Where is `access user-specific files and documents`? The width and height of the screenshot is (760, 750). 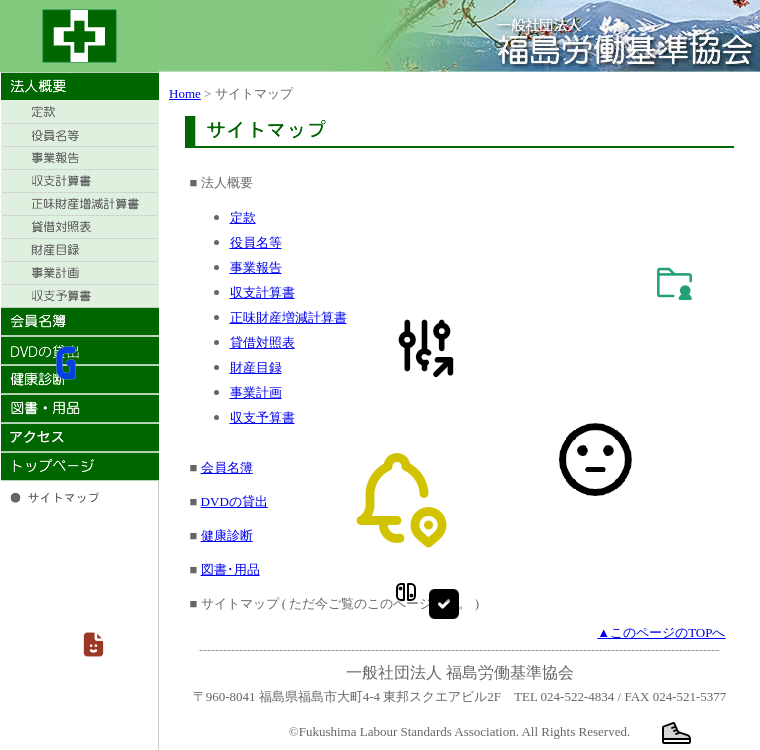 access user-specific files and documents is located at coordinates (674, 282).